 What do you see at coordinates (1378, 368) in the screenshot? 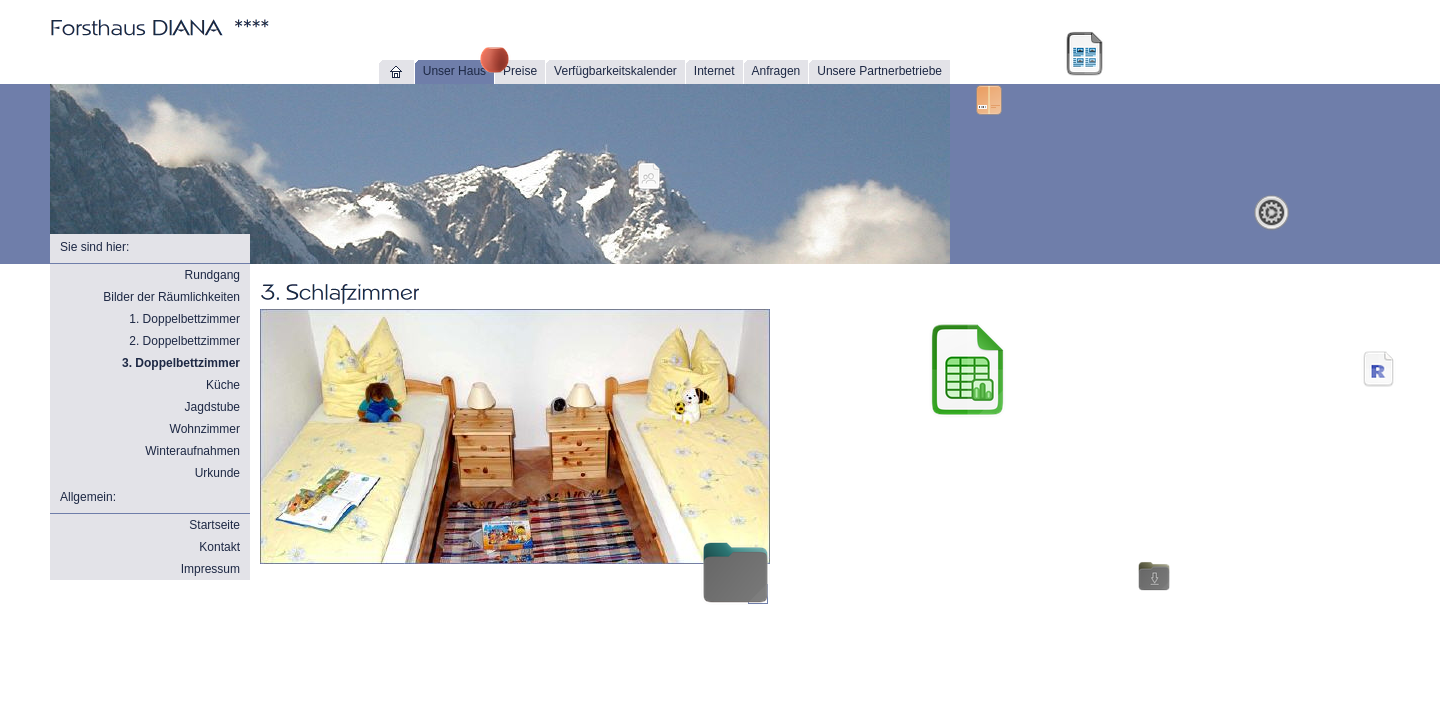
I see `an R programming language source file` at bounding box center [1378, 368].